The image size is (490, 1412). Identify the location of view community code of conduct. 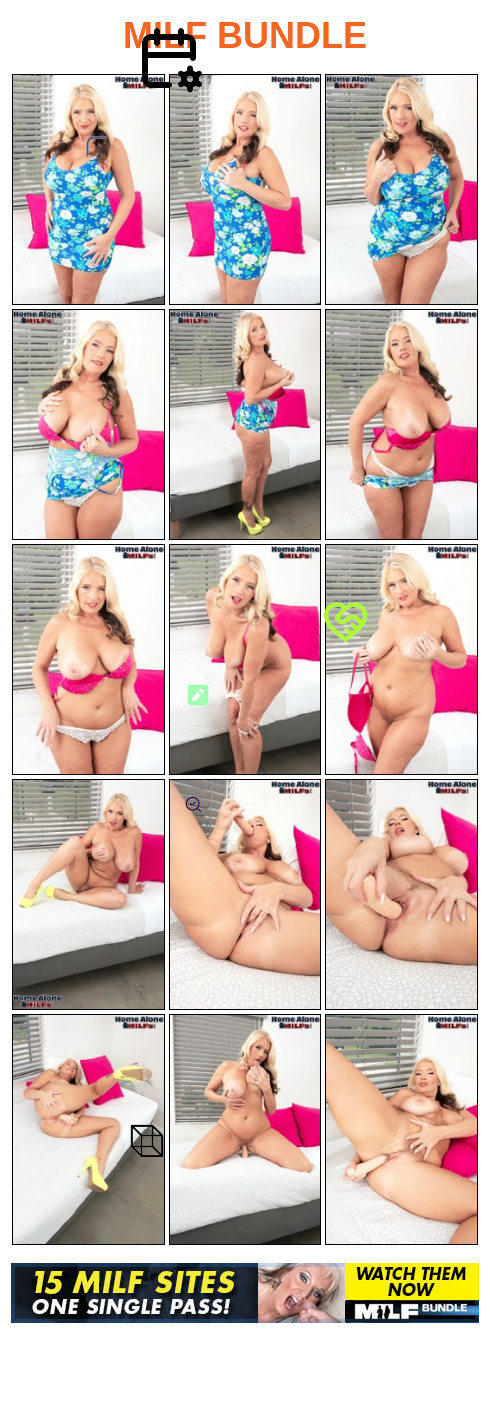
(345, 621).